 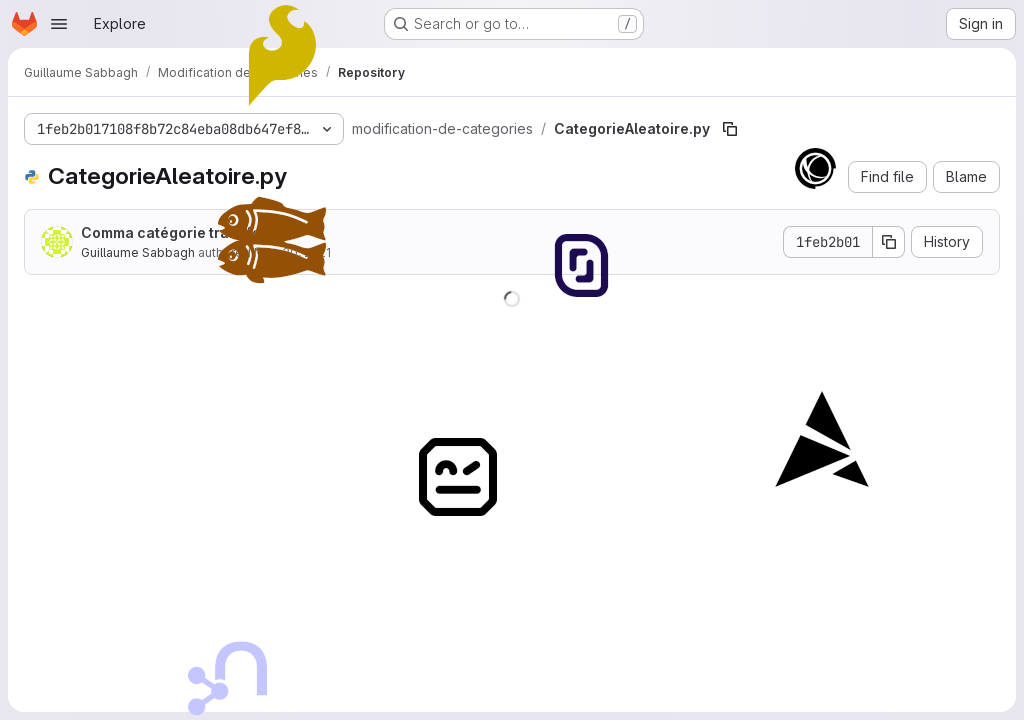 I want to click on neo4j graph database logo, so click(x=227, y=678).